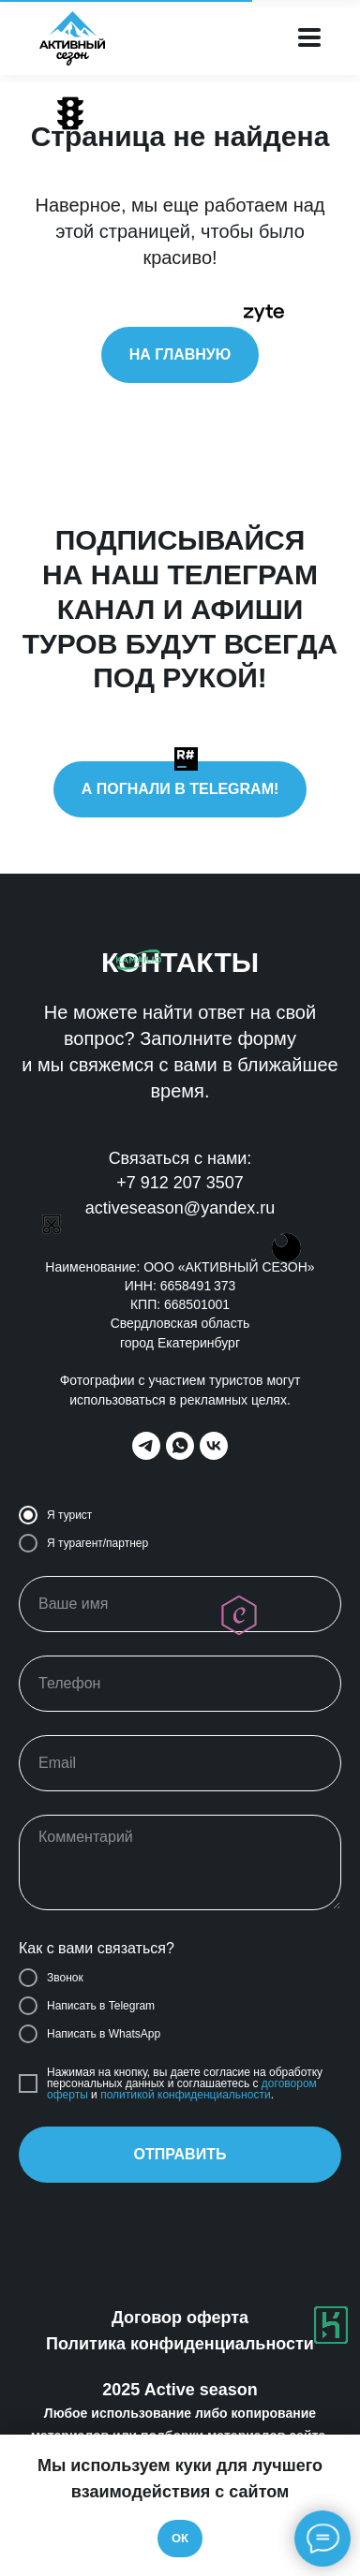 Image resolution: width=360 pixels, height=2576 pixels. I want to click on kamailio SIP server logo, so click(139, 960).